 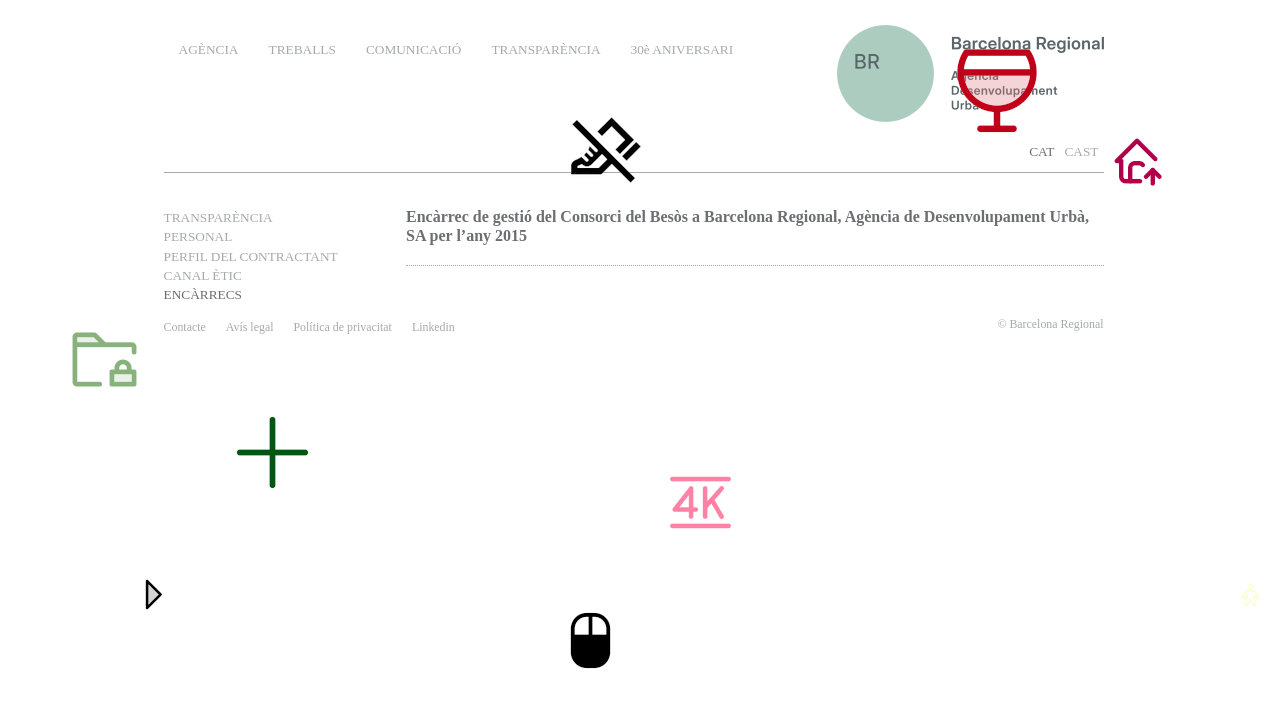 What do you see at coordinates (272, 452) in the screenshot?
I see `add a new item` at bounding box center [272, 452].